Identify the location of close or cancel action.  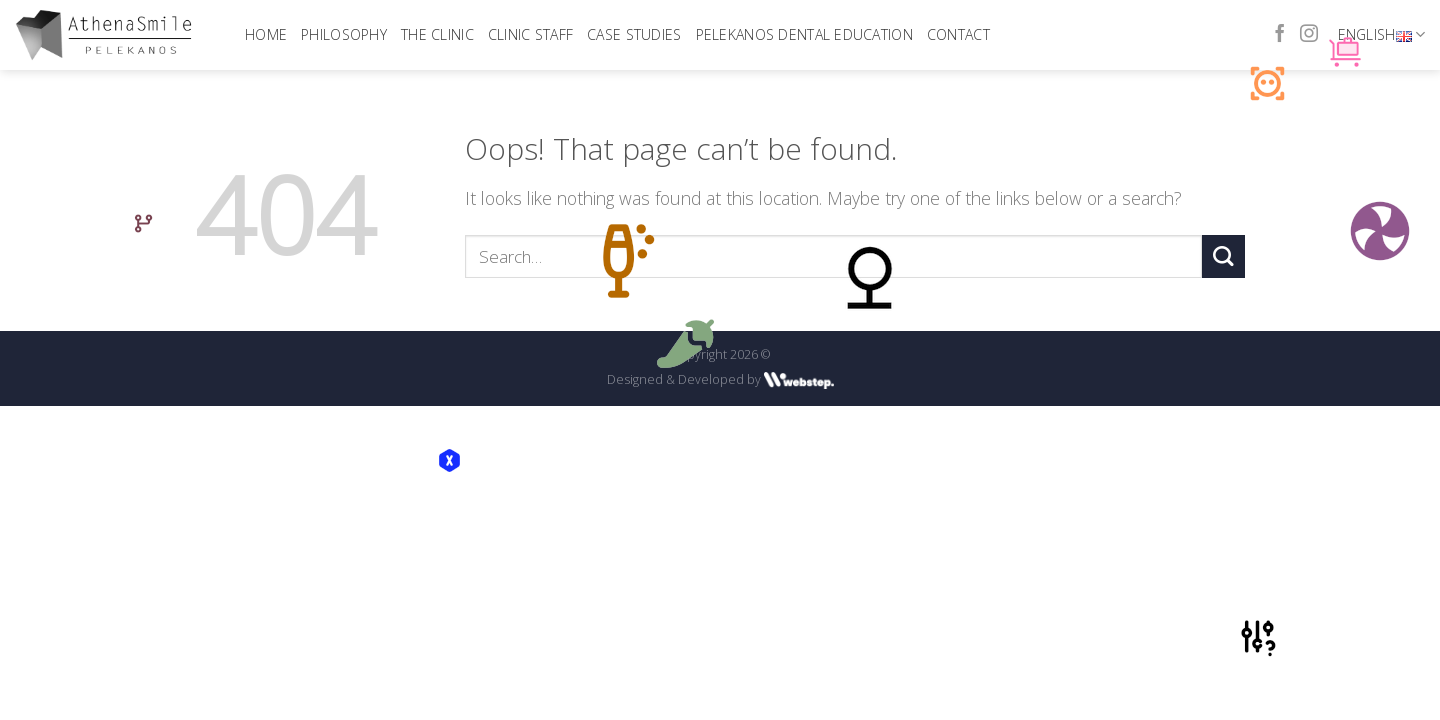
(449, 460).